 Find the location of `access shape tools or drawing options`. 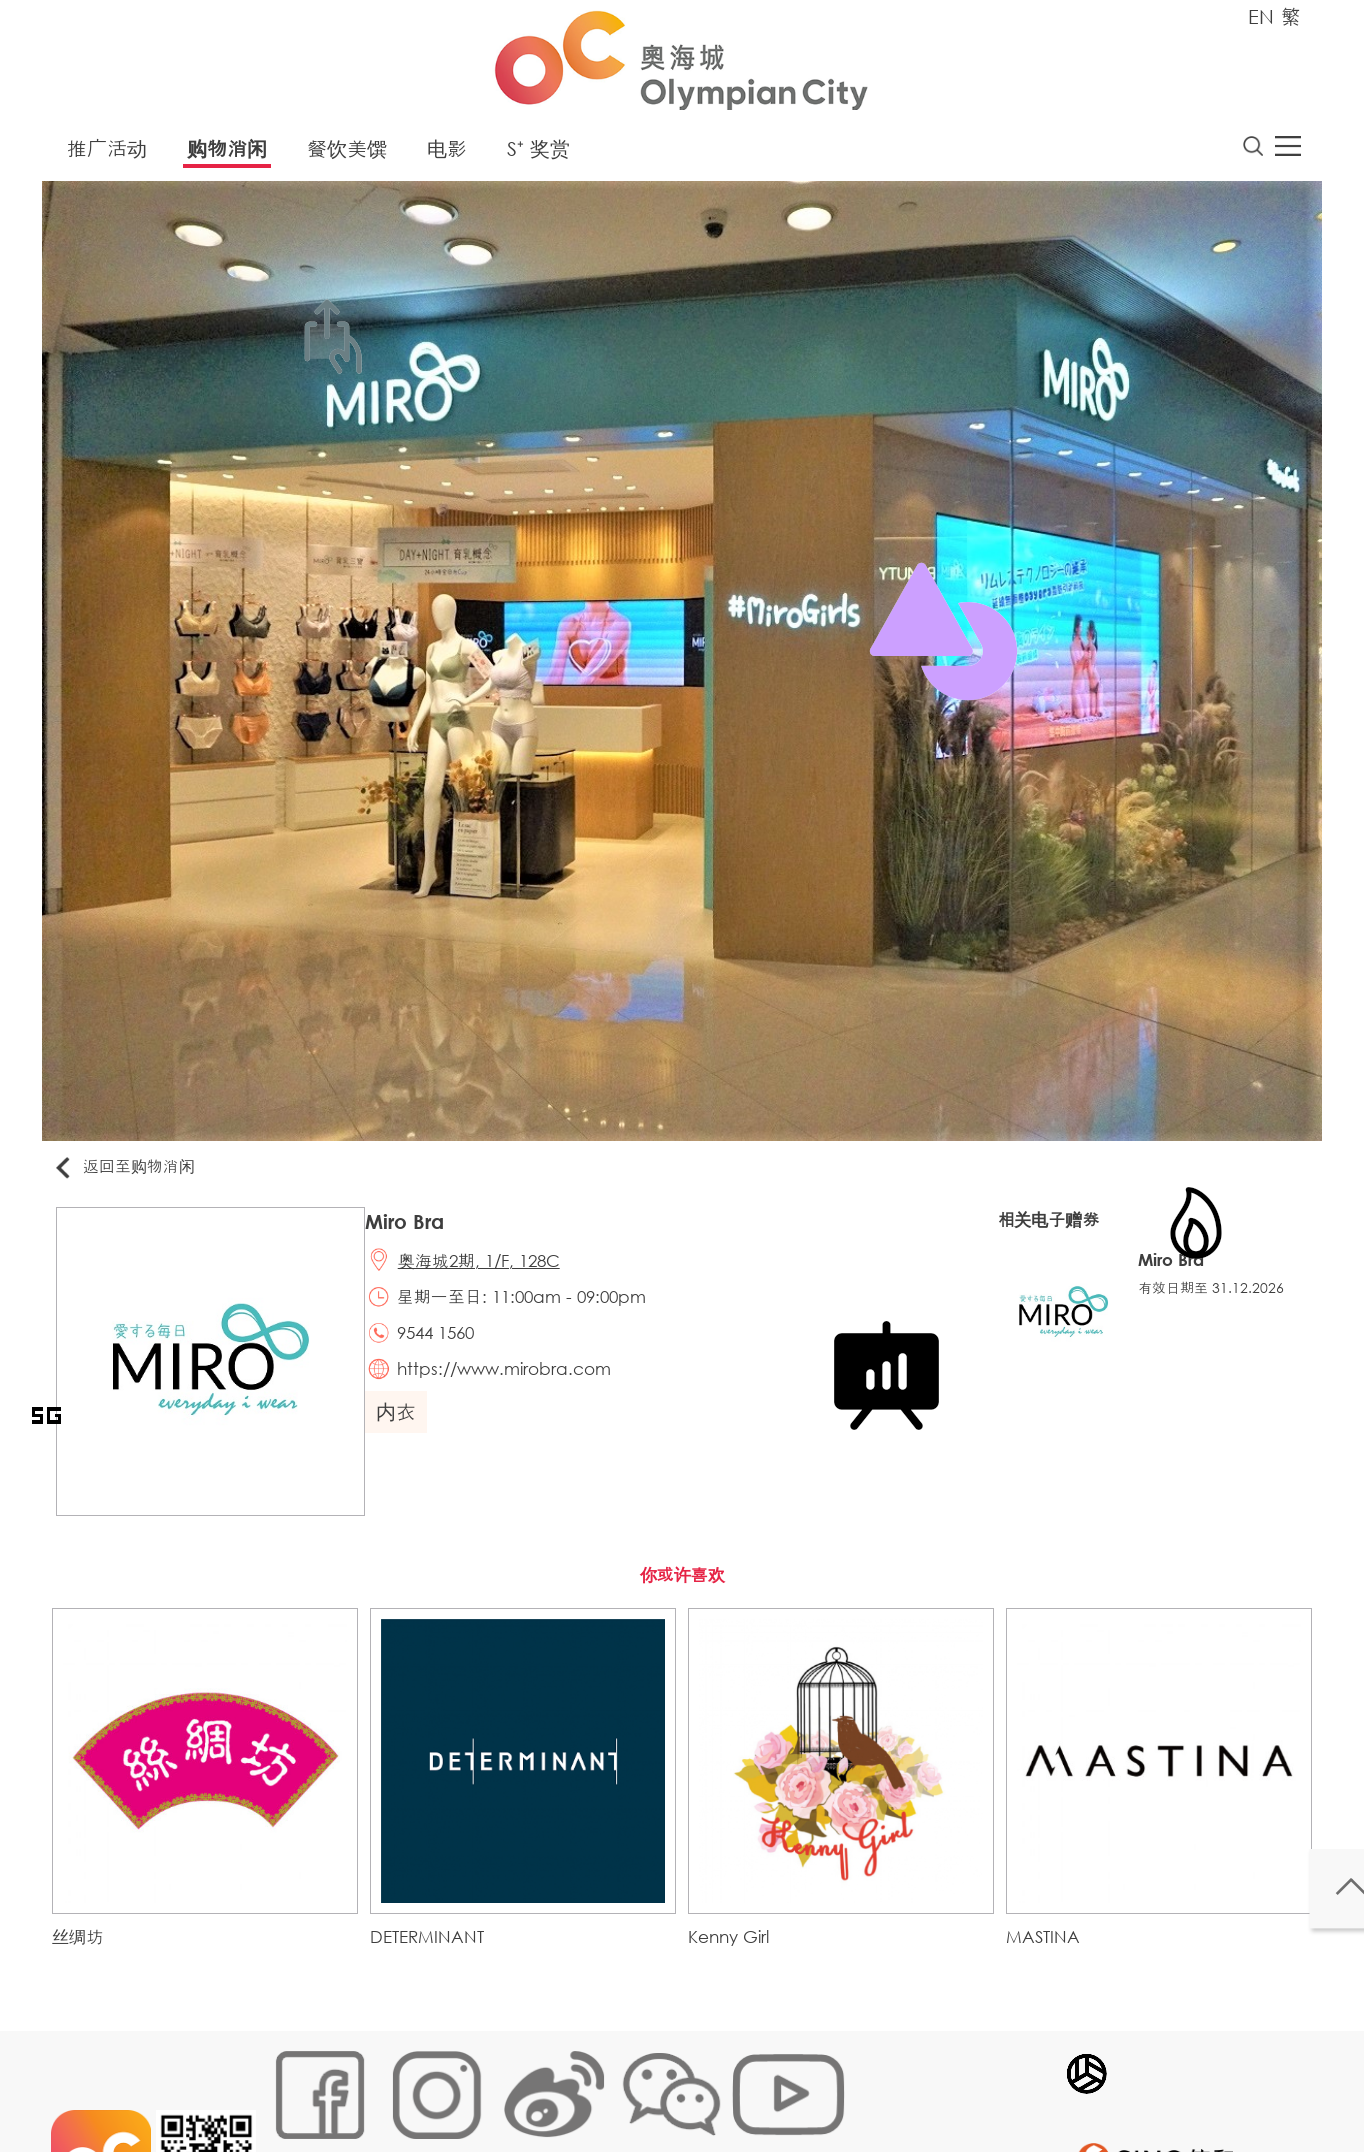

access shape tools or drawing options is located at coordinates (943, 631).